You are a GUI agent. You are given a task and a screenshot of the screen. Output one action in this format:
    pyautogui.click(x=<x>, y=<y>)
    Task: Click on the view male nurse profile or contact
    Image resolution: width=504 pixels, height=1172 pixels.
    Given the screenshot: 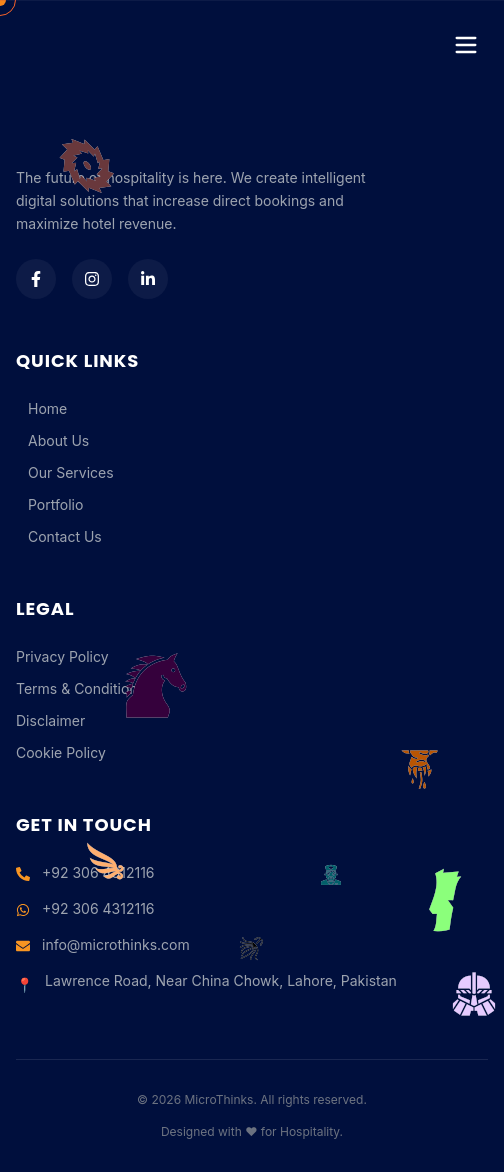 What is the action you would take?
    pyautogui.click(x=331, y=875)
    